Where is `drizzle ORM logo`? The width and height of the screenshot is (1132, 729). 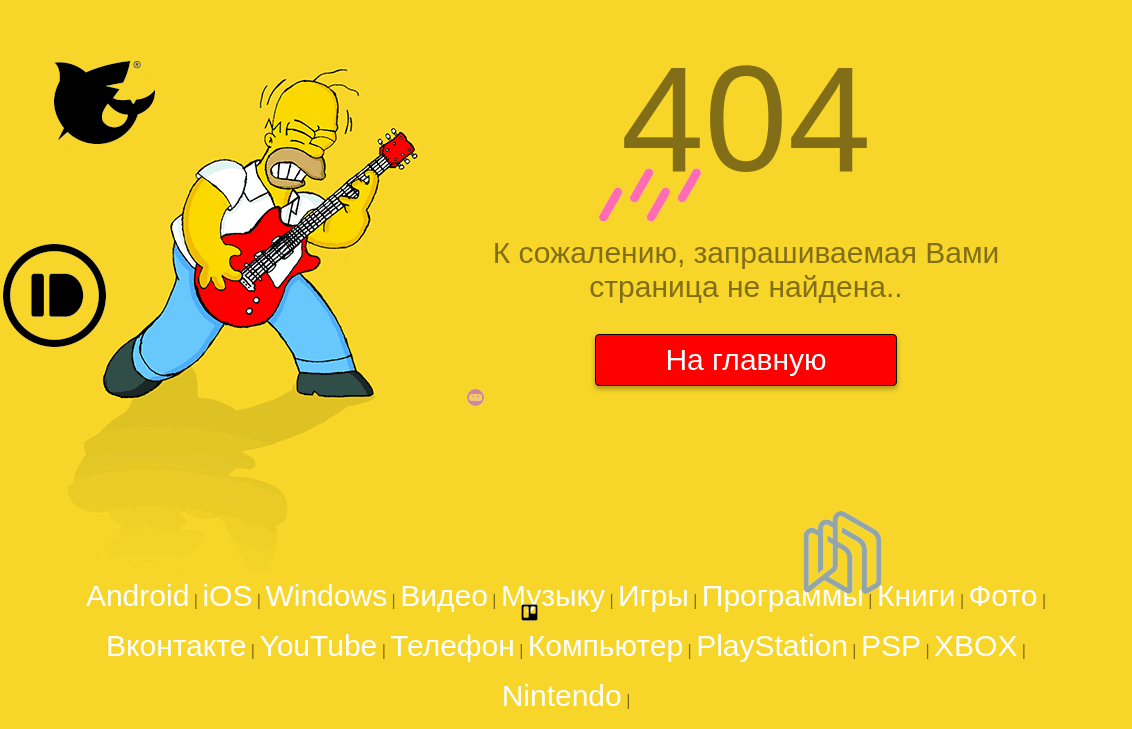
drizzle ORM logo is located at coordinates (650, 195).